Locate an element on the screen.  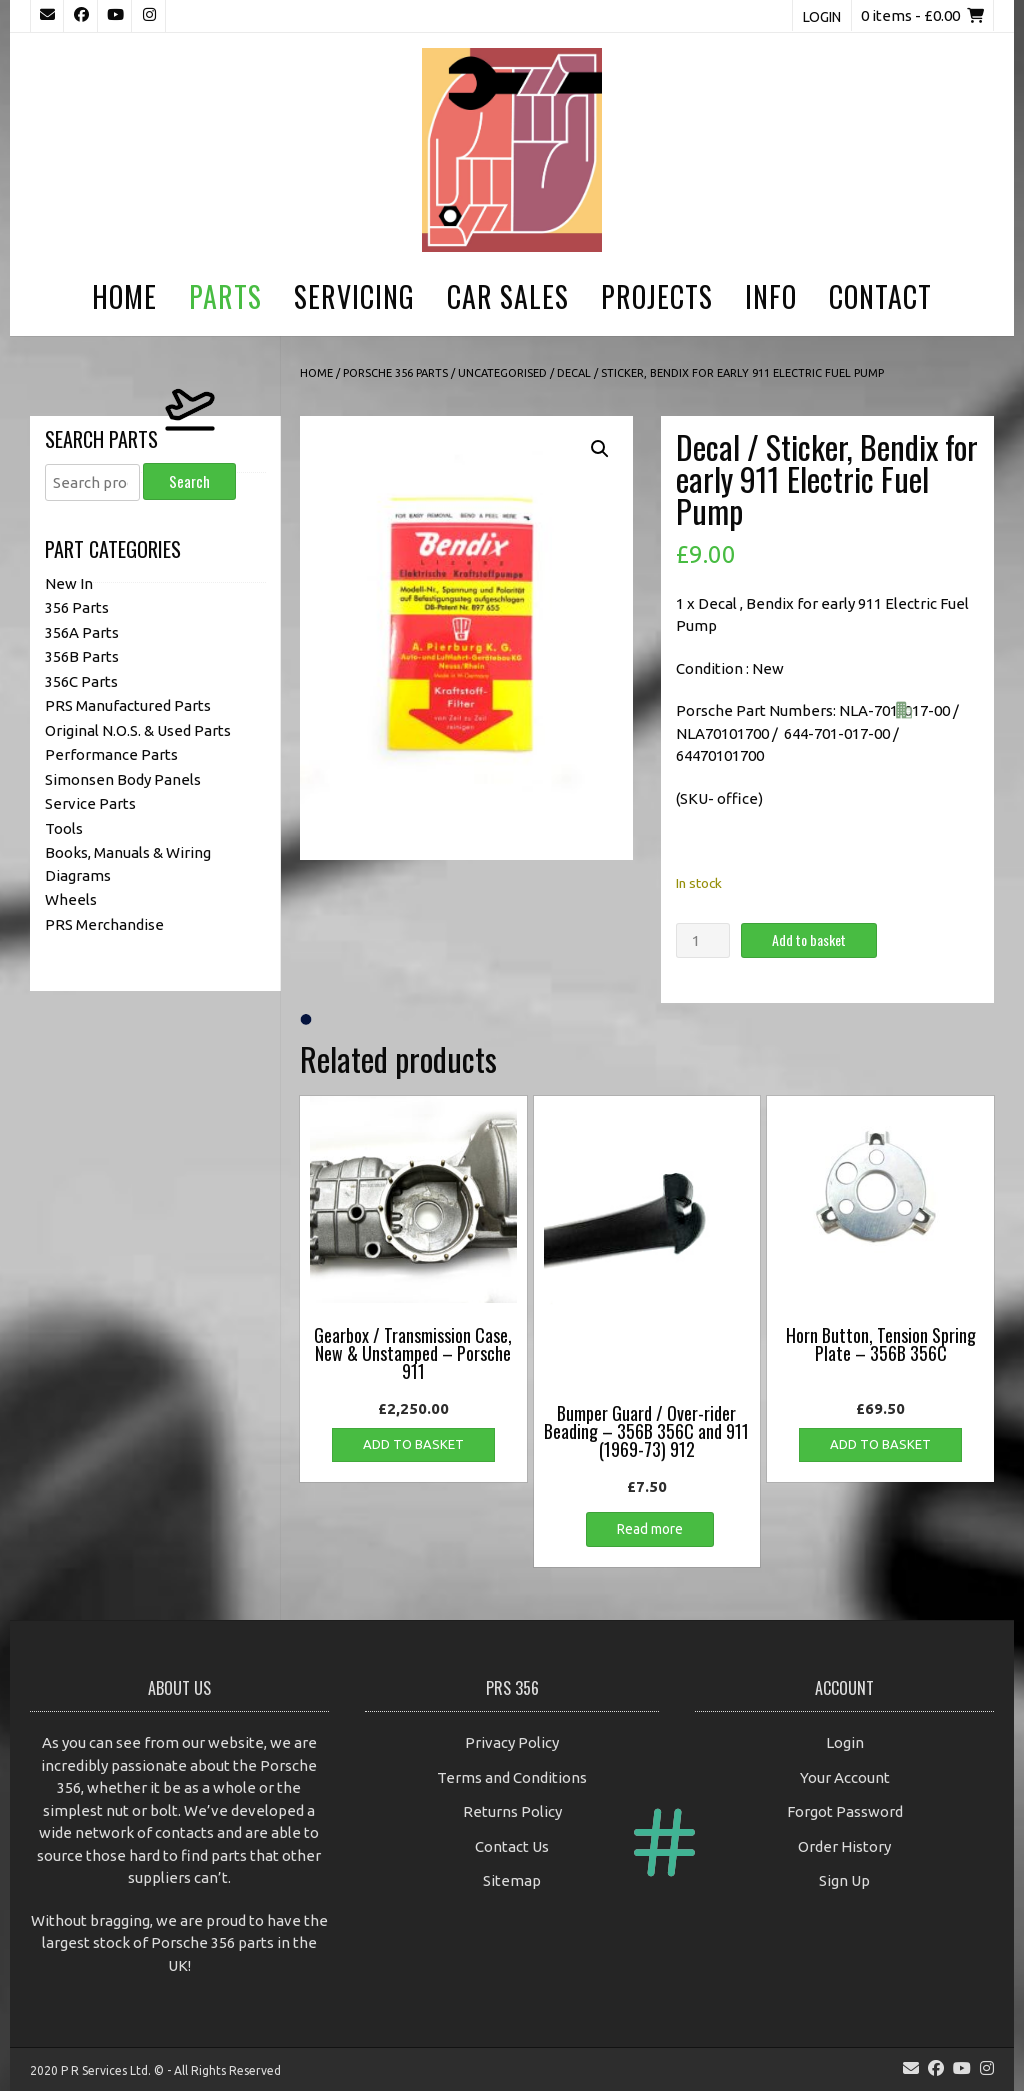
view business or company information is located at coordinates (904, 710).